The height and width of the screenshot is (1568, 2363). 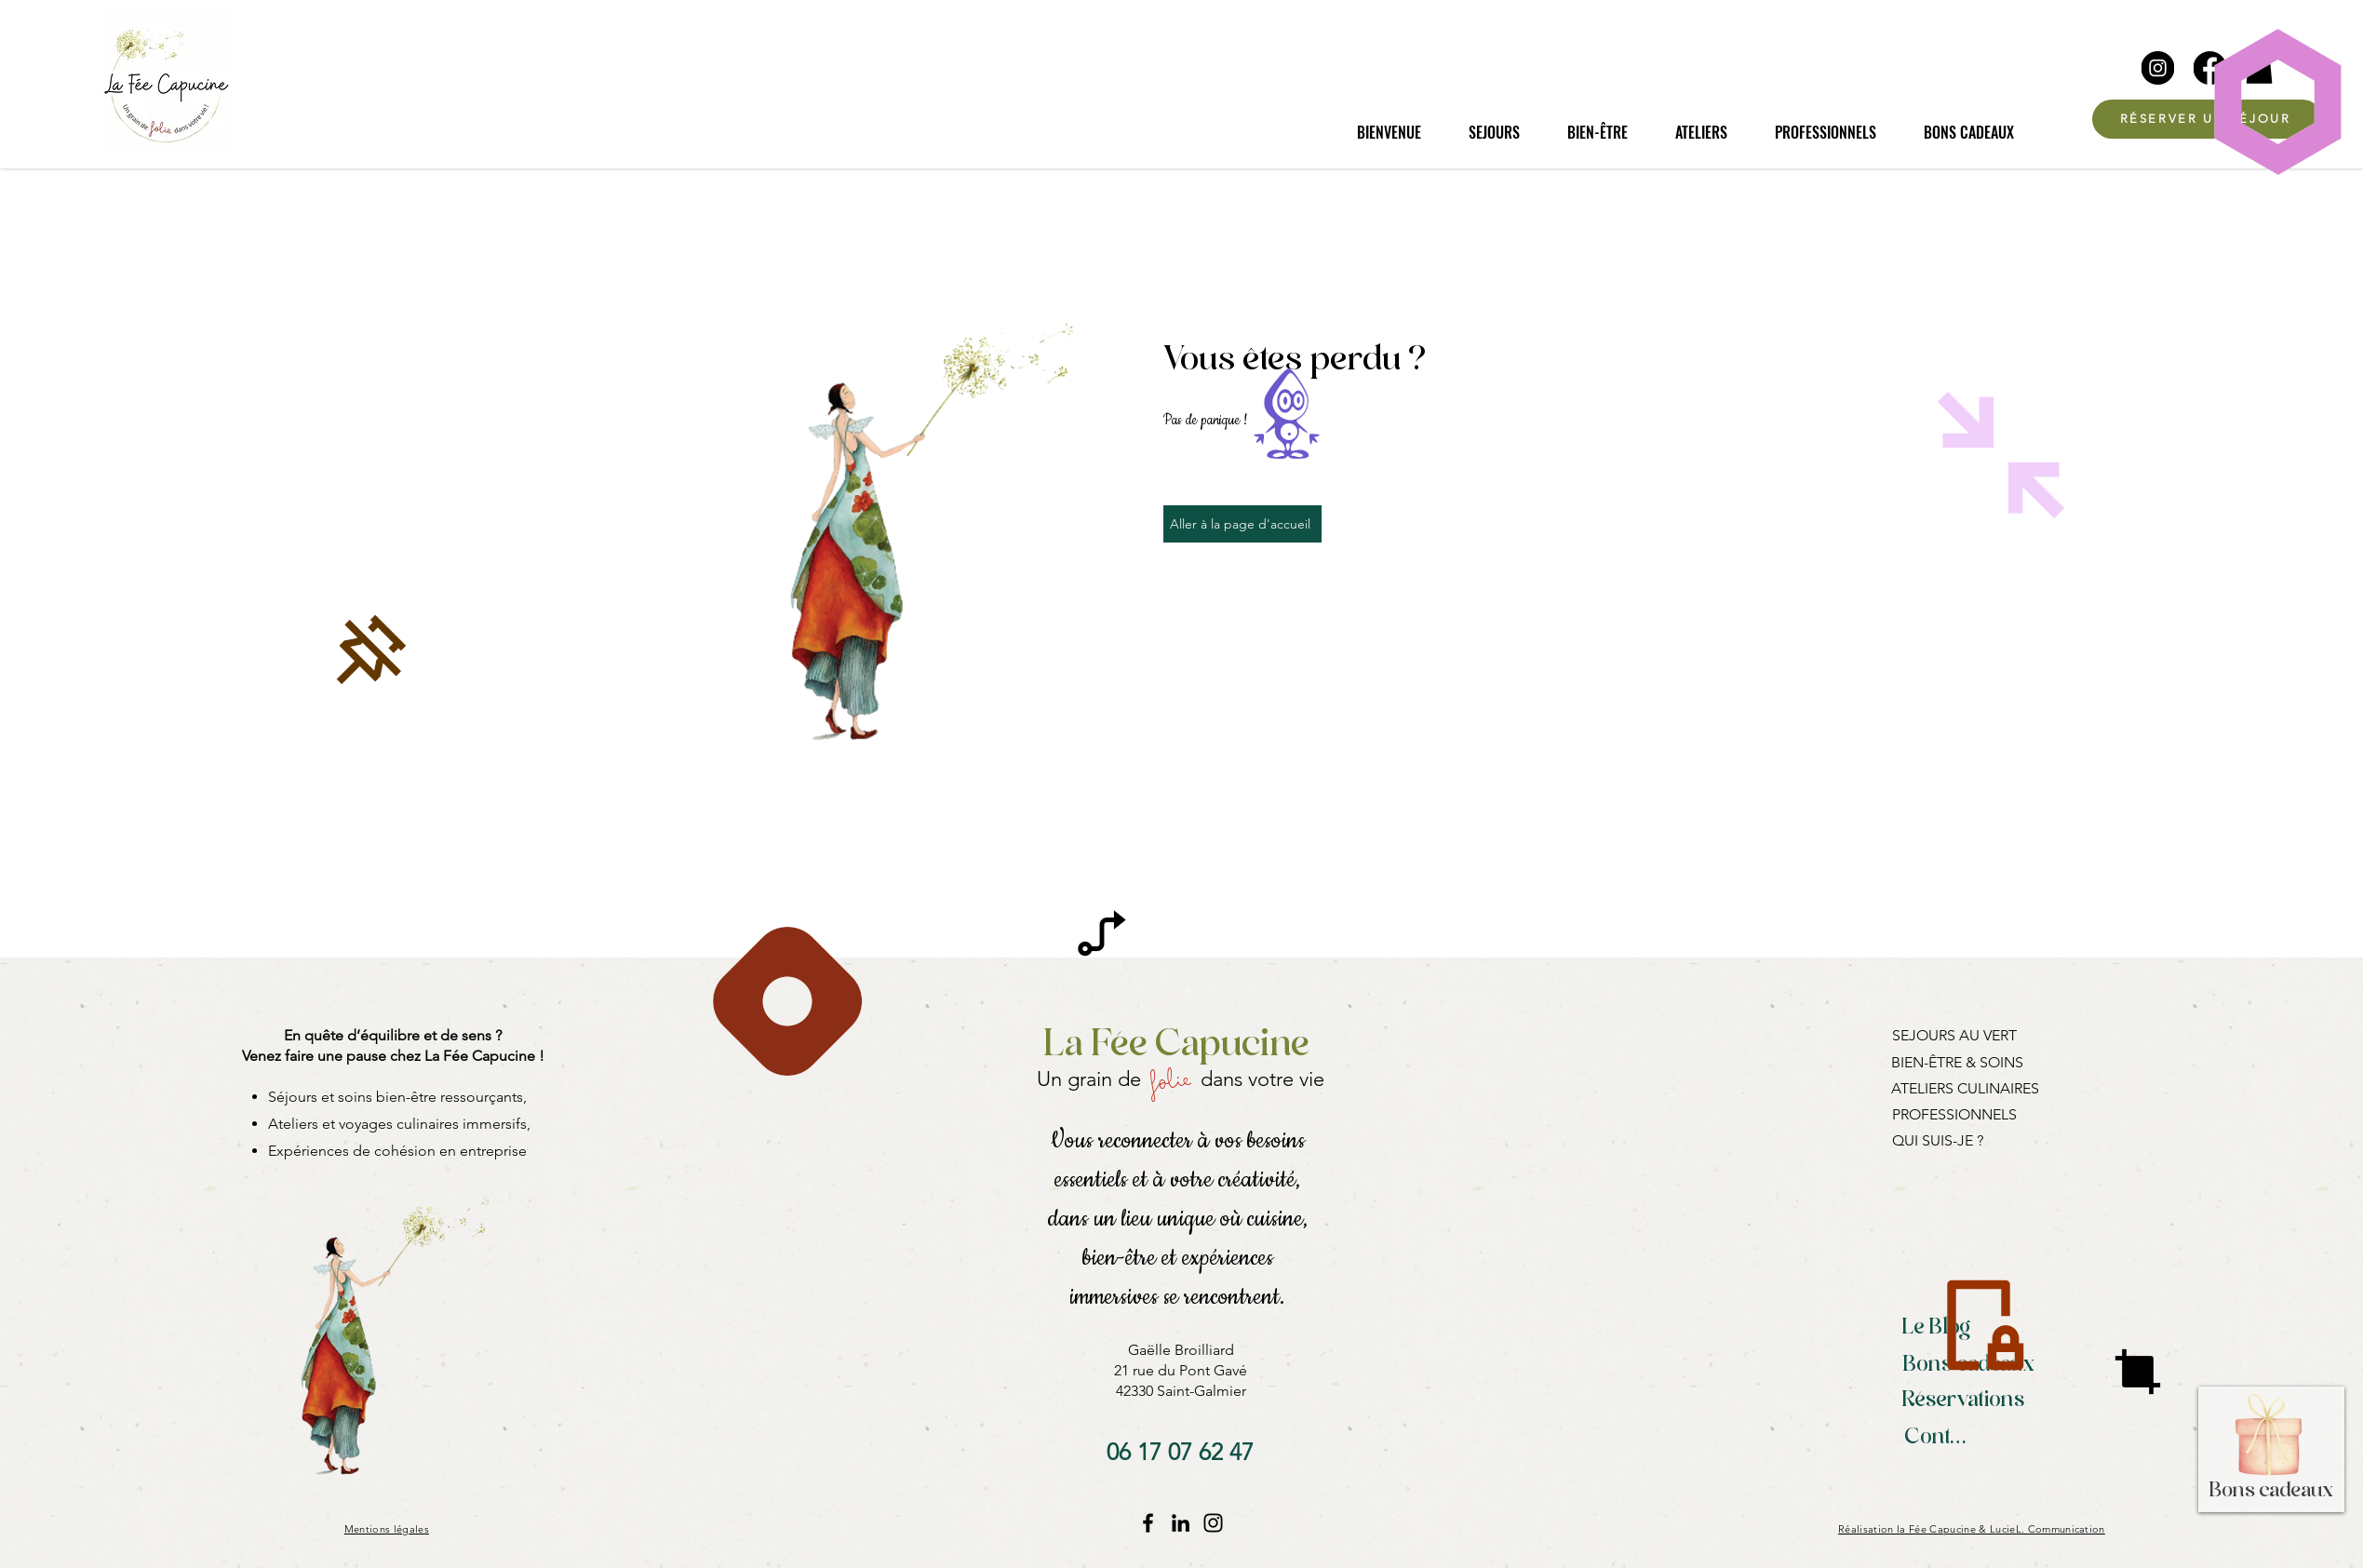 I want to click on unpin a saved location, so click(x=369, y=652).